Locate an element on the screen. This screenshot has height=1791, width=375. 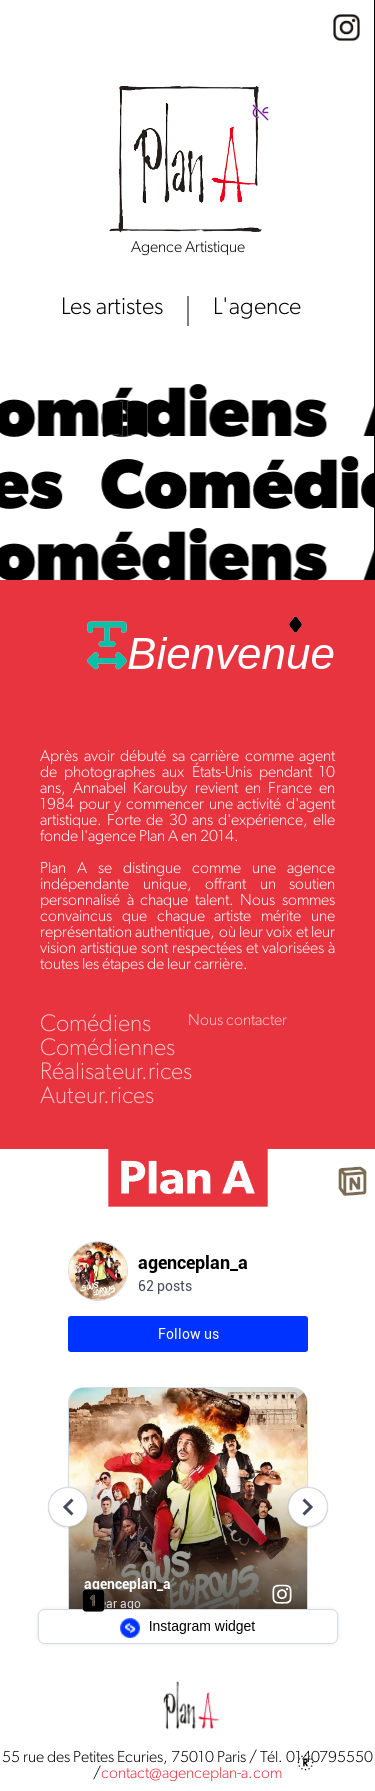
indicates step one in a numbered sequence is located at coordinates (93, 1600).